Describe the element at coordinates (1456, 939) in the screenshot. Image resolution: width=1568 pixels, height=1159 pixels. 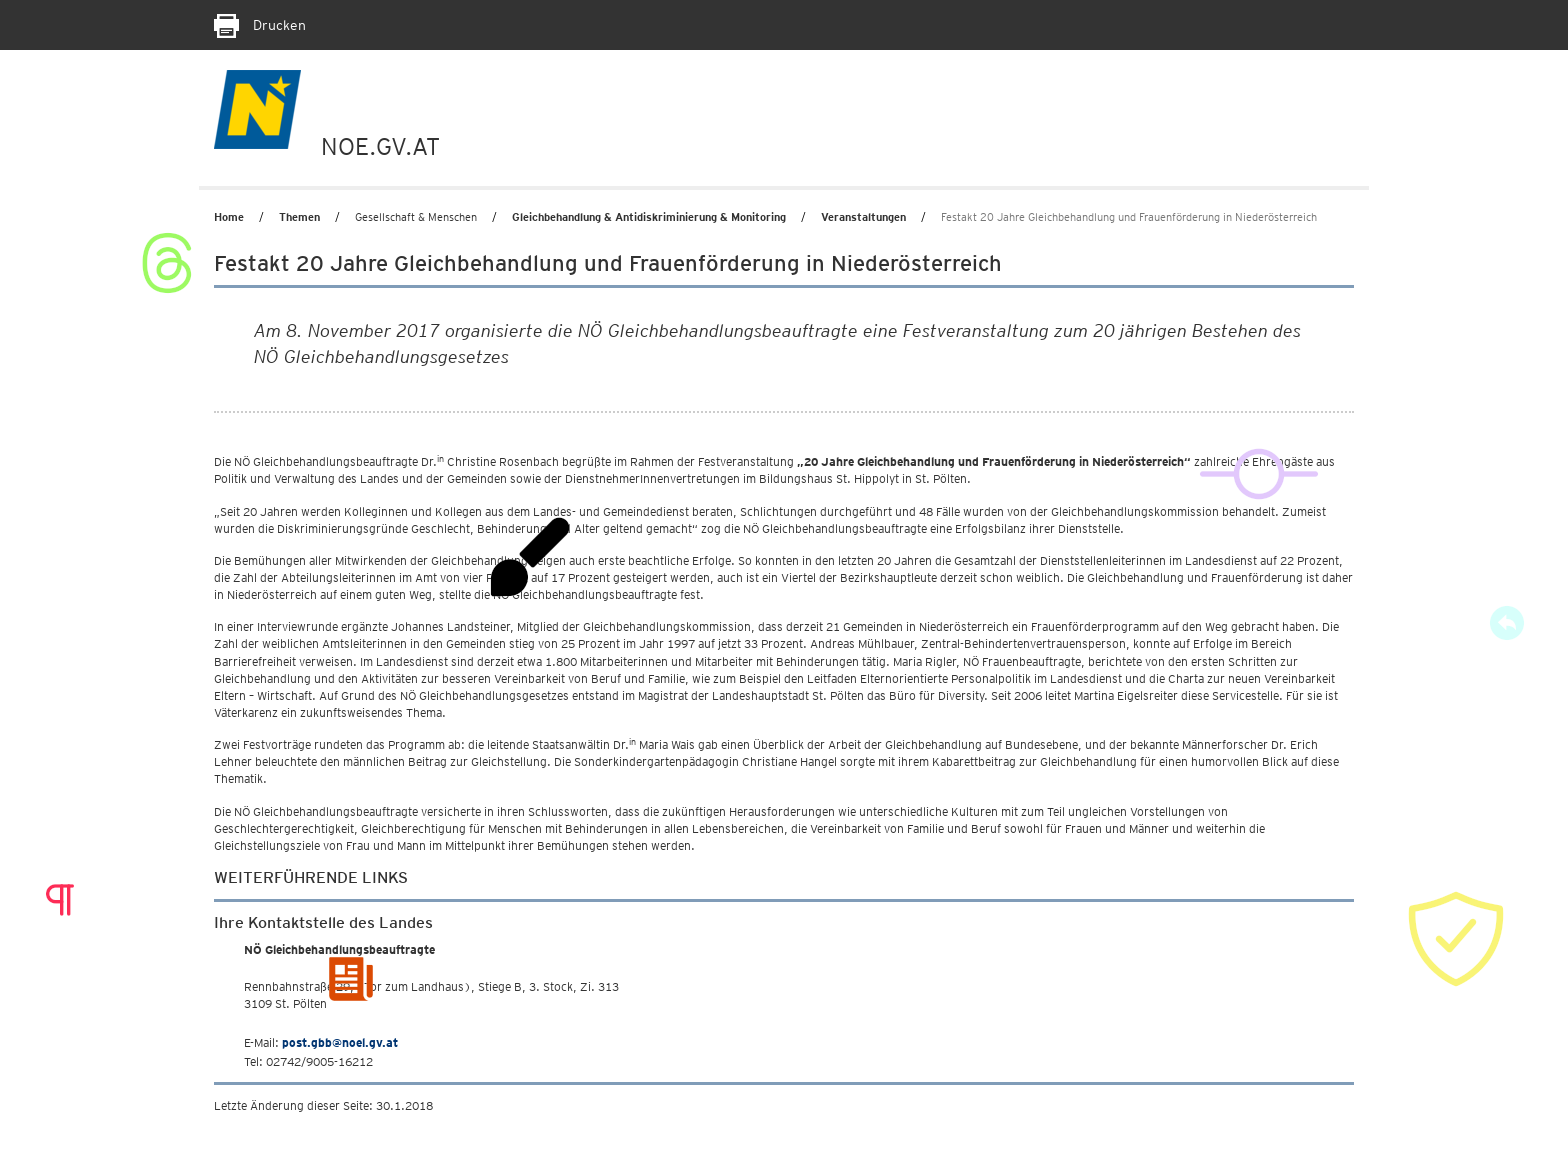
I see `indicates verified security or protection status` at that location.